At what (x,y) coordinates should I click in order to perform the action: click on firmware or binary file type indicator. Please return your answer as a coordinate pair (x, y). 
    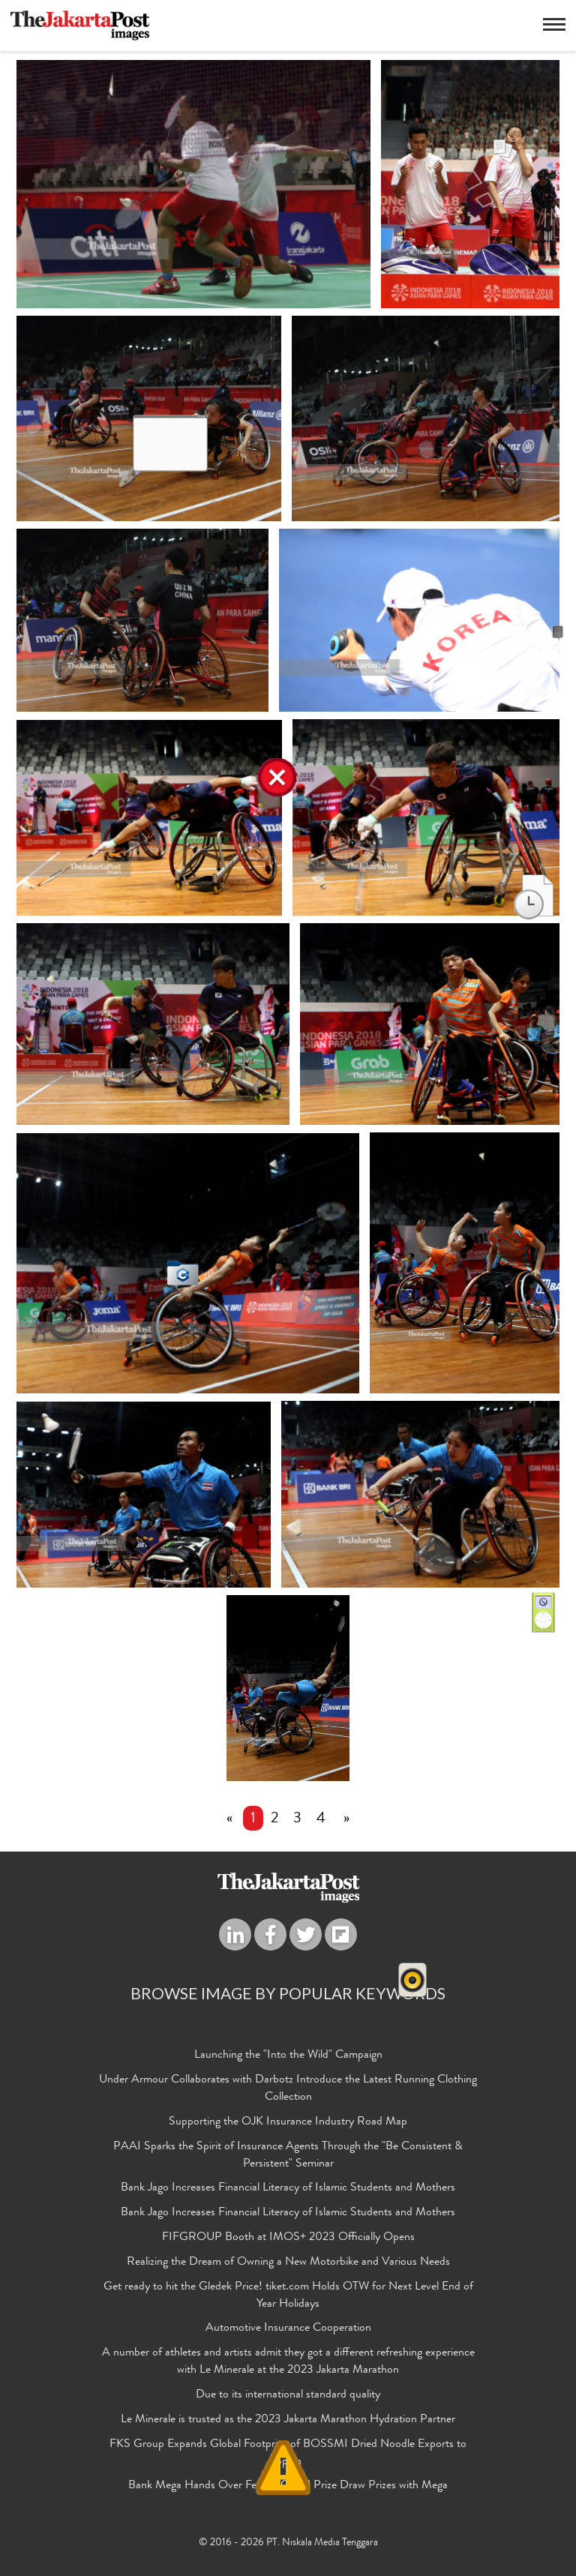
    Looking at the image, I should click on (557, 631).